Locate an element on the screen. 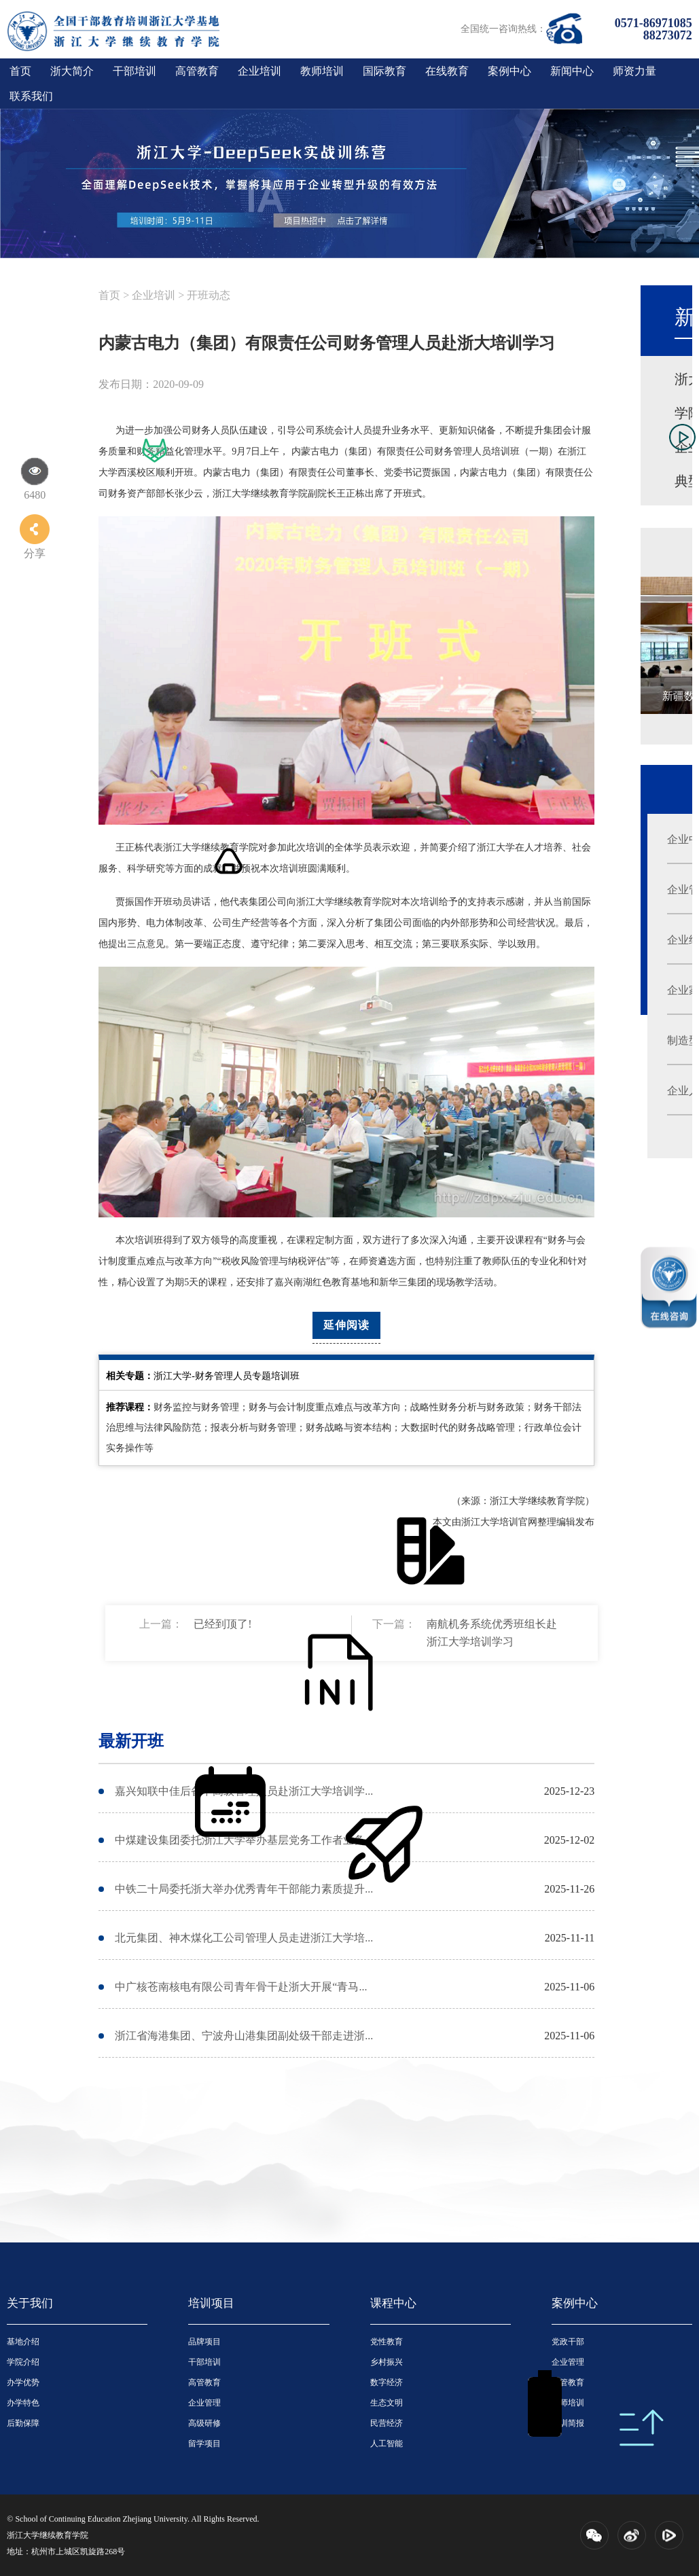 The width and height of the screenshot is (699, 2576). open GitLab repository is located at coordinates (154, 450).